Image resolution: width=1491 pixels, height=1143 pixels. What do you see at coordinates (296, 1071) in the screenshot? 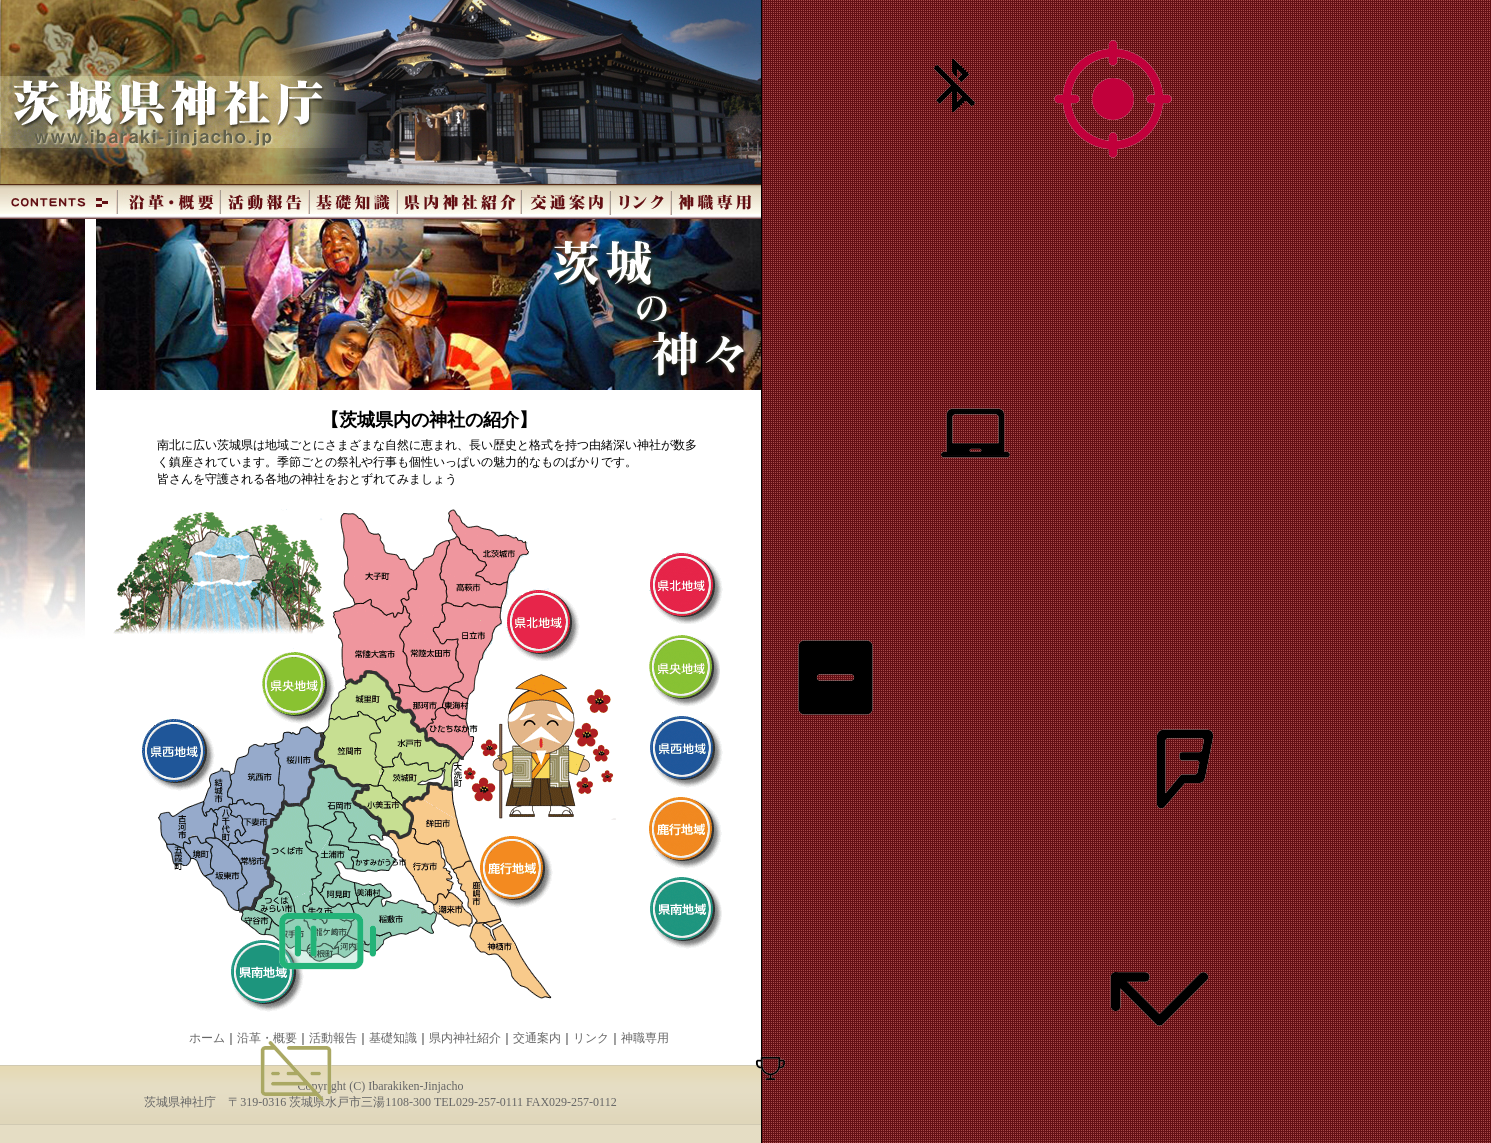
I see `disable subtitles or closed captions` at bounding box center [296, 1071].